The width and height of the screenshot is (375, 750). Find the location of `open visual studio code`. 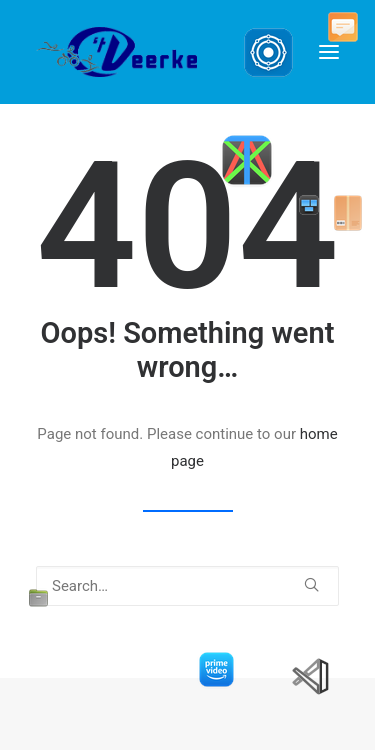

open visual studio code is located at coordinates (310, 676).